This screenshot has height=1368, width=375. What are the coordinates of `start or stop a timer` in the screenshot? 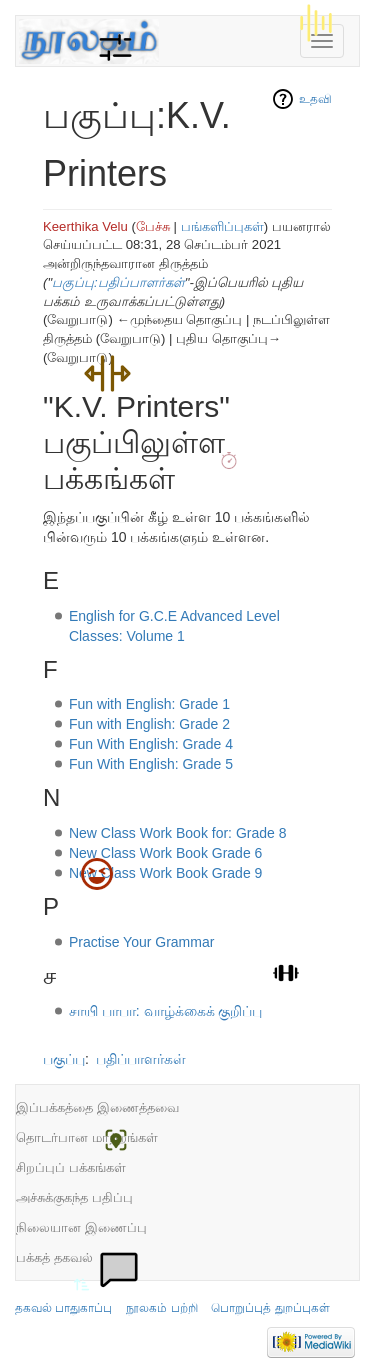 It's located at (229, 461).